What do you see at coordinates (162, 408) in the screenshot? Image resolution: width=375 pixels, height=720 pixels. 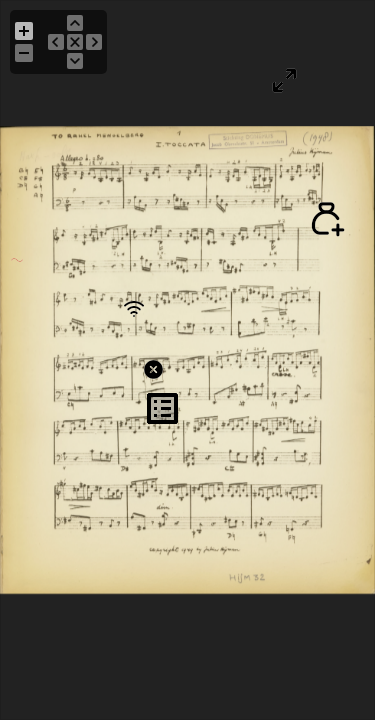 I see `view list details or properties` at bounding box center [162, 408].